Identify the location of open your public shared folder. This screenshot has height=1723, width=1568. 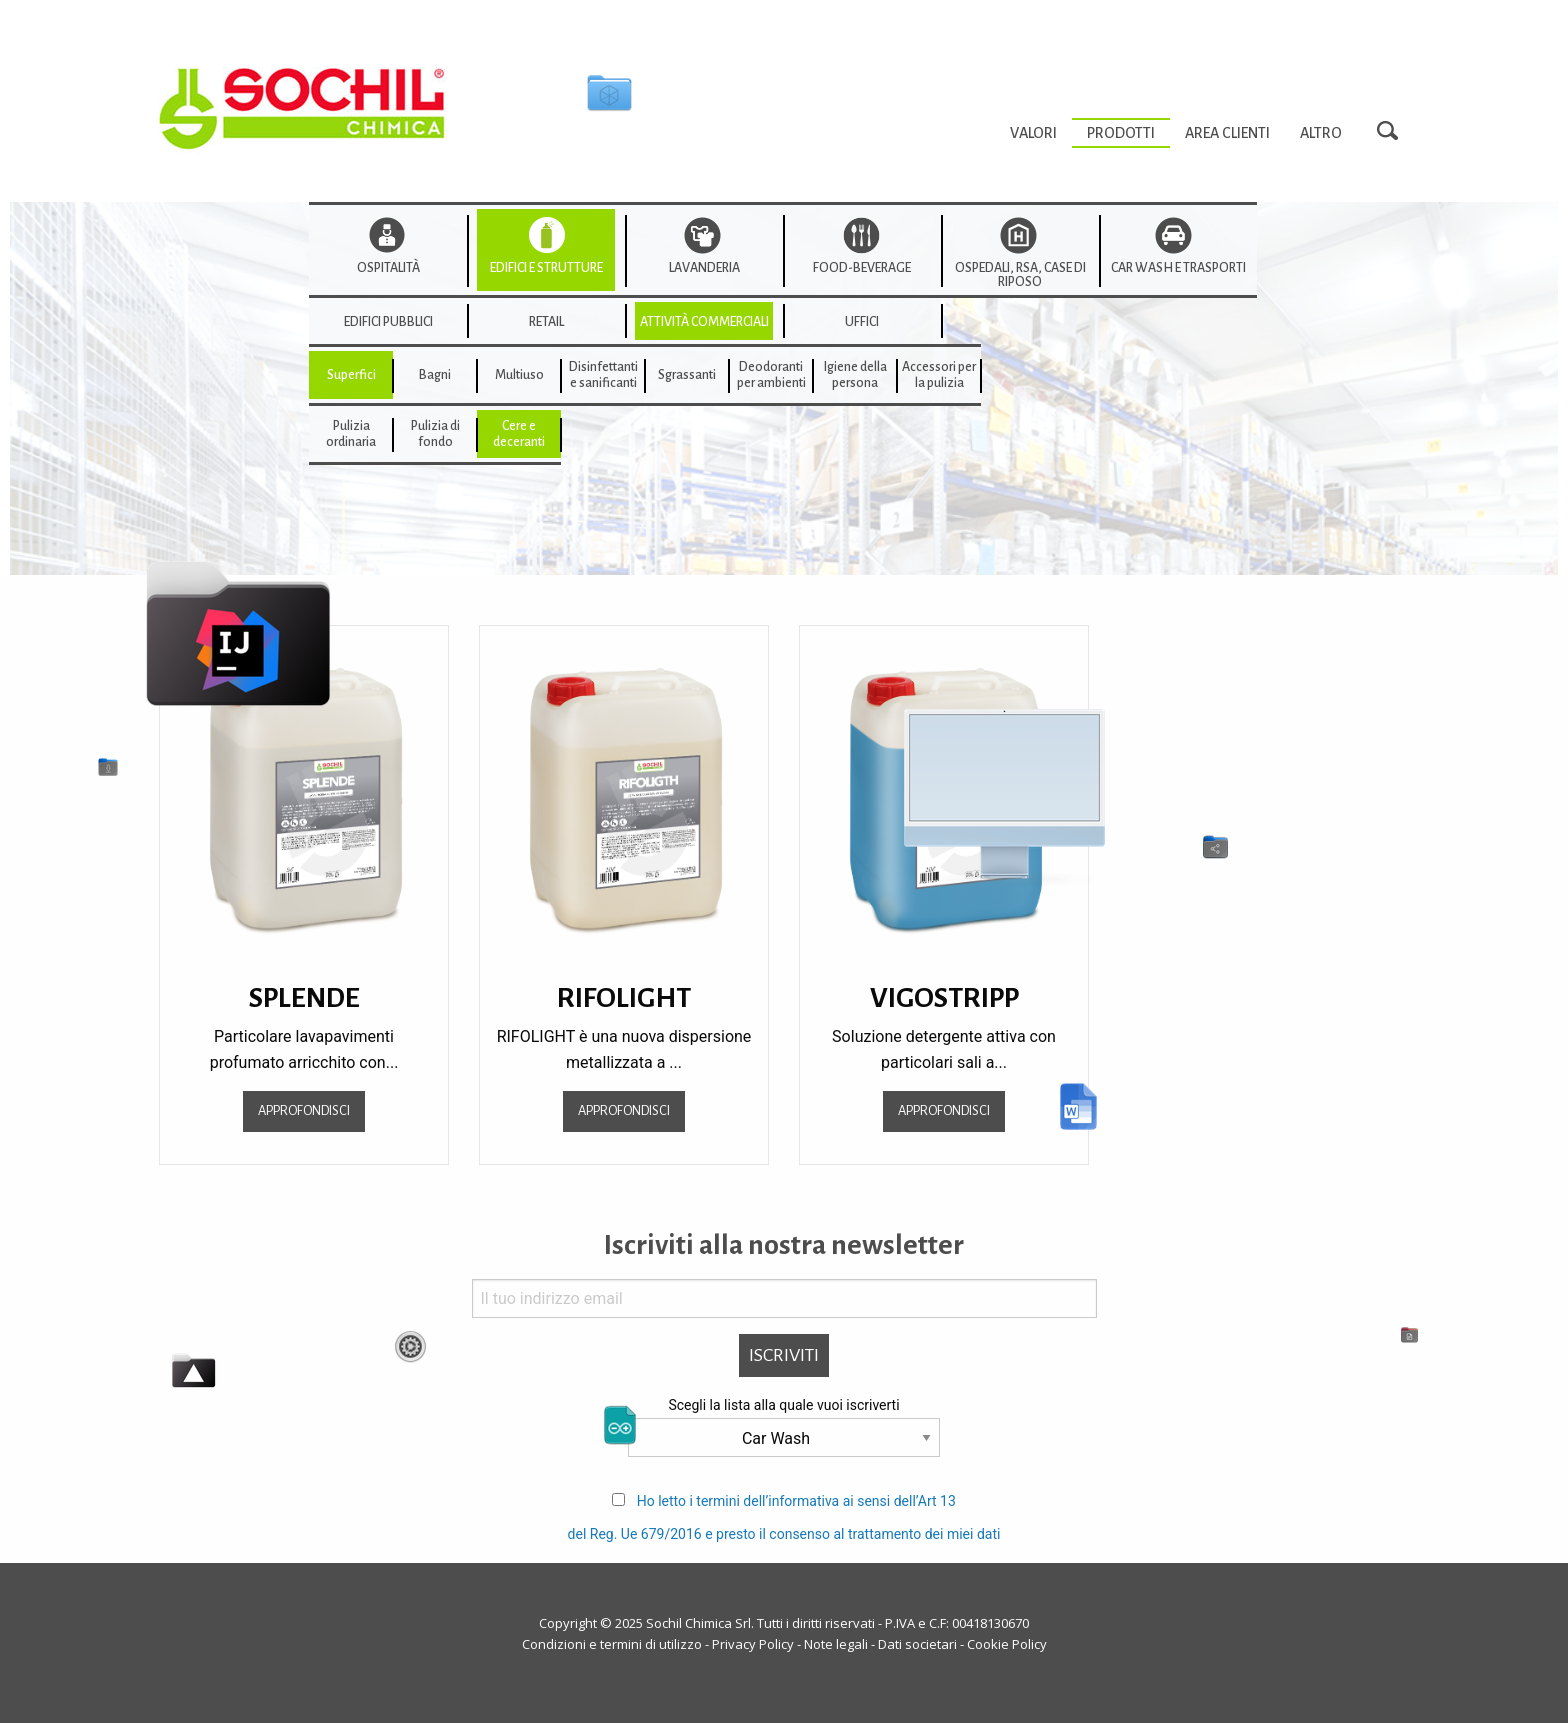
(1215, 846).